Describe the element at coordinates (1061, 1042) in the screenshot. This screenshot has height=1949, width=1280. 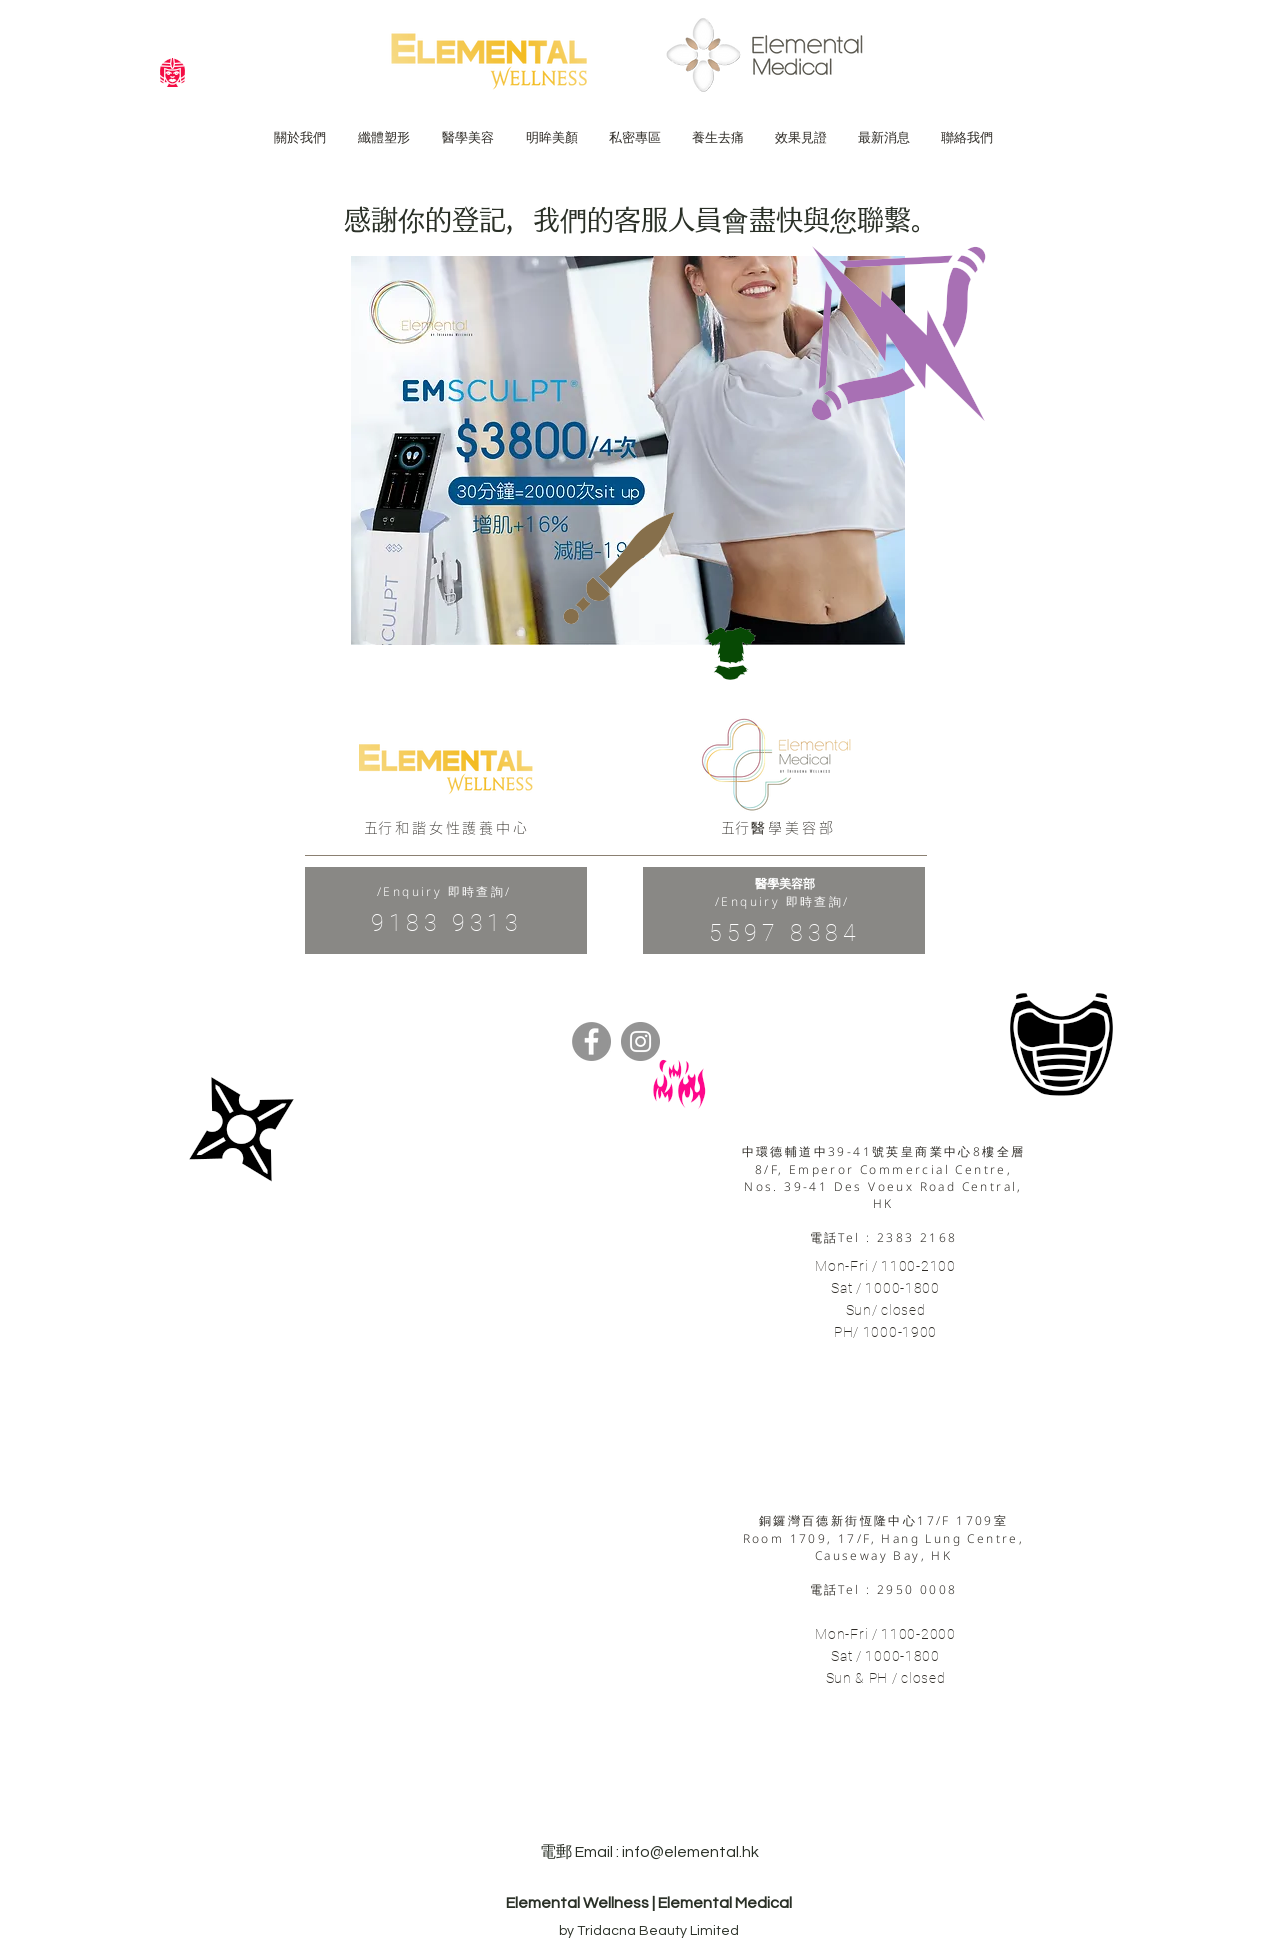
I see `select saiyan armor or battle suit equipment` at that location.